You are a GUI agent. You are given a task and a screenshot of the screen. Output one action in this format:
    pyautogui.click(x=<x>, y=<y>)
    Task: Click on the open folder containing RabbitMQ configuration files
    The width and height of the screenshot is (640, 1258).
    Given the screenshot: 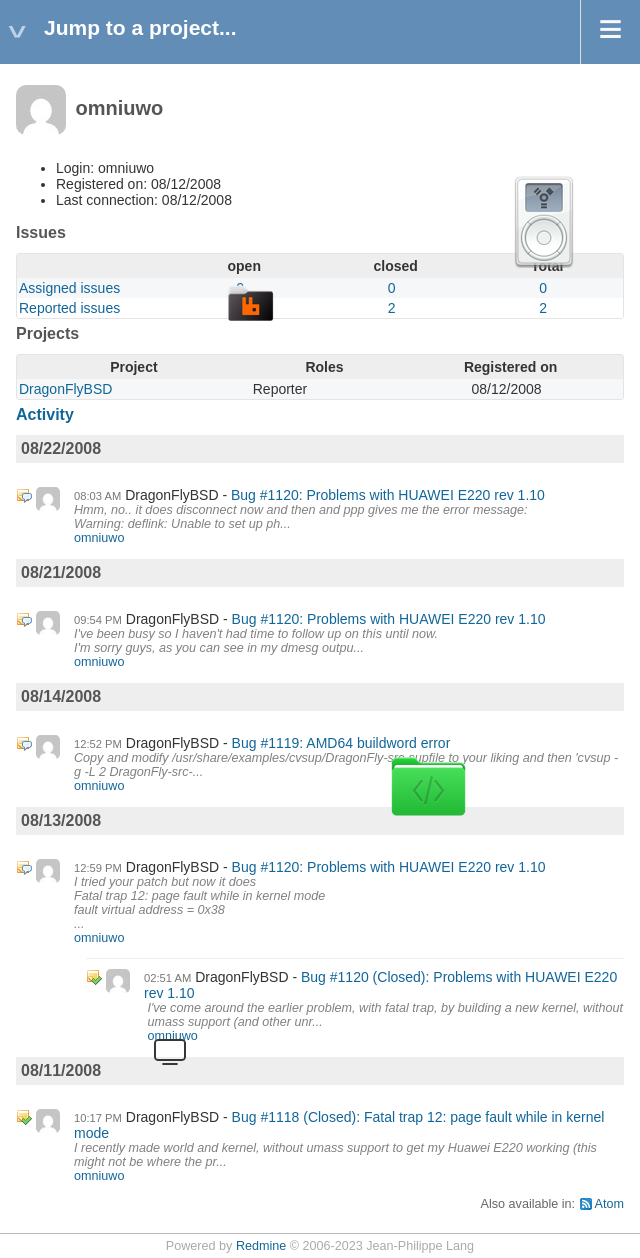 What is the action you would take?
    pyautogui.click(x=250, y=304)
    